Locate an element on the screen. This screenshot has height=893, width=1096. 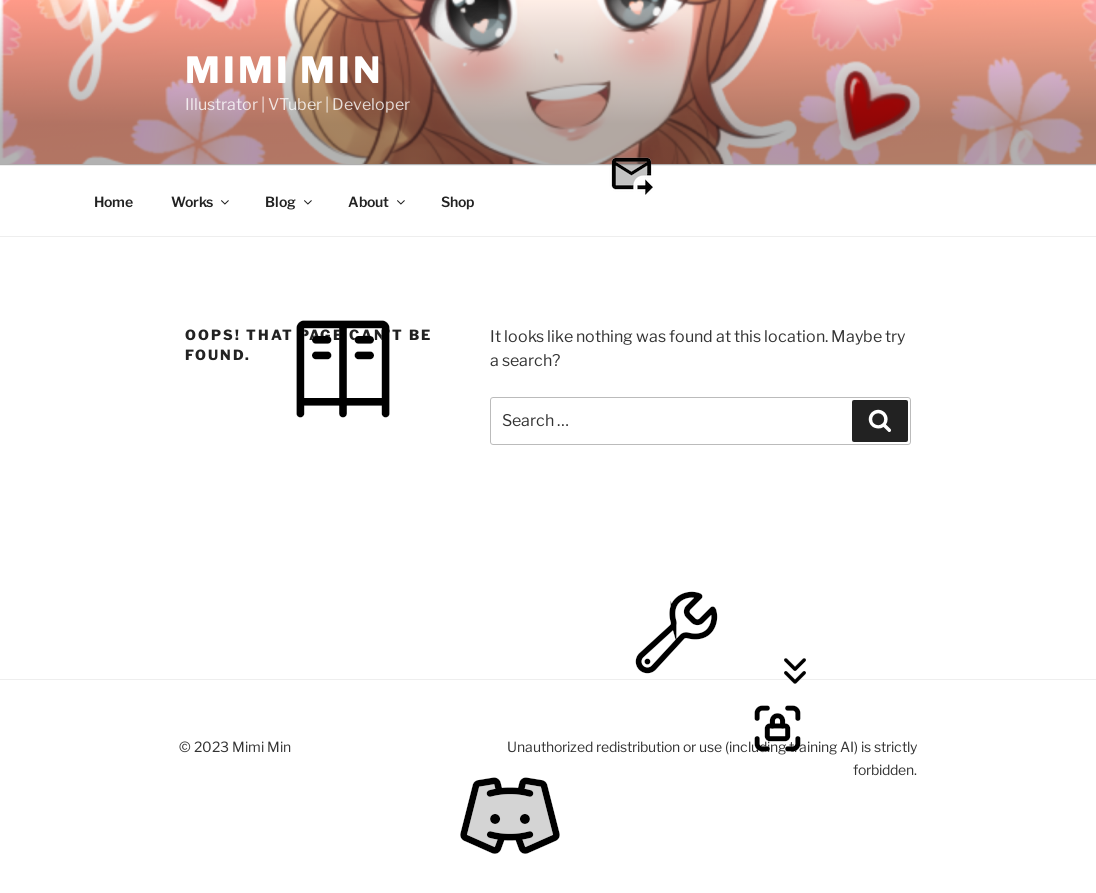
access secure or locked content is located at coordinates (777, 728).